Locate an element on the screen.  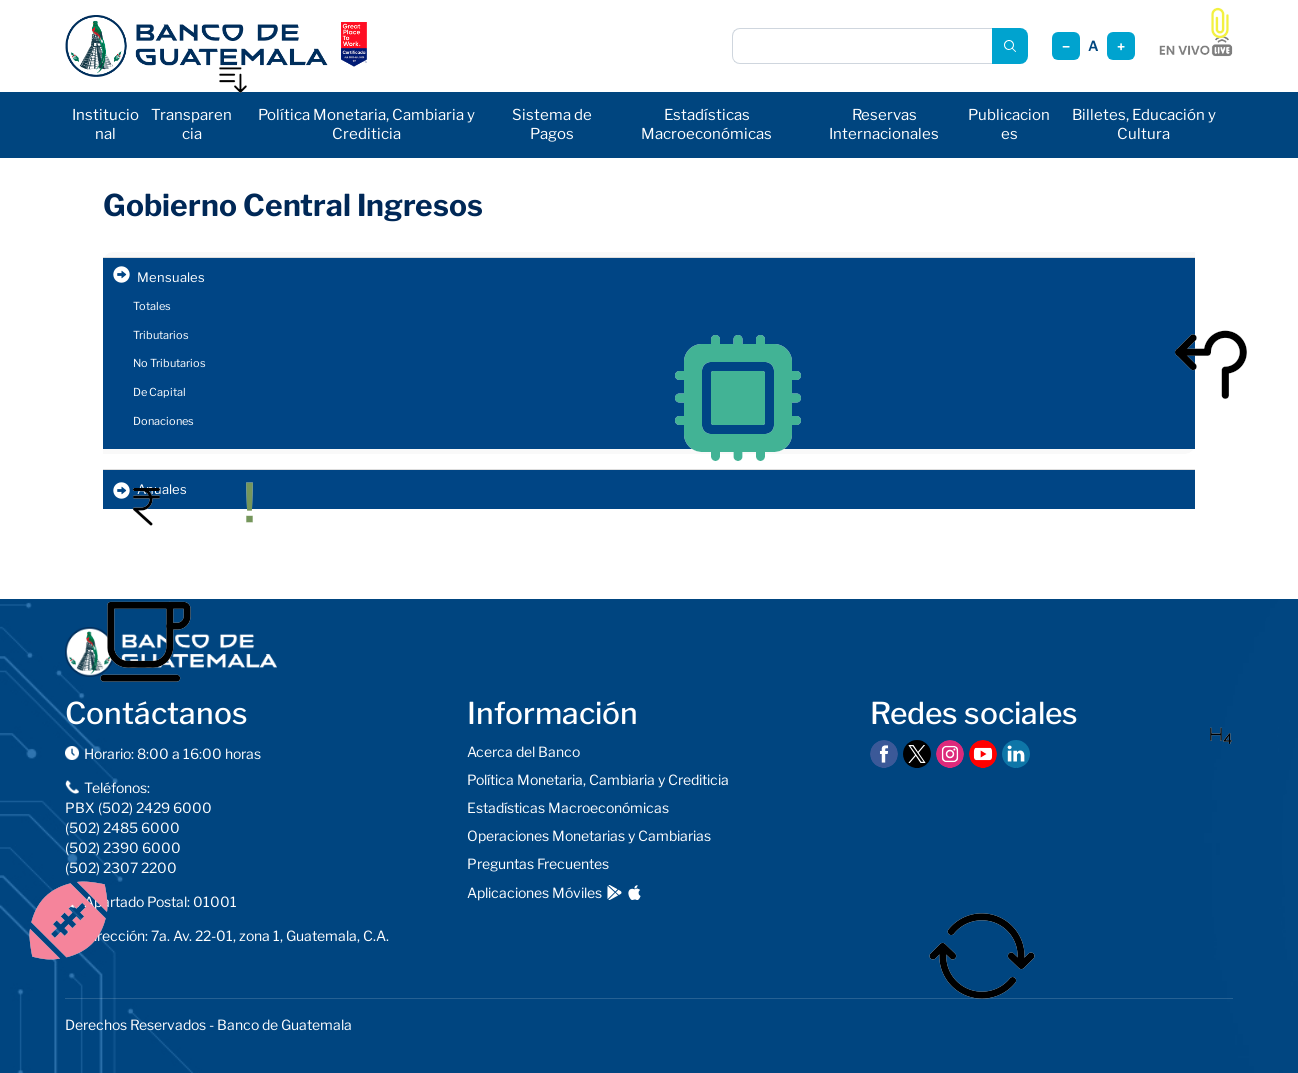
sort list in descending order is located at coordinates (233, 79).